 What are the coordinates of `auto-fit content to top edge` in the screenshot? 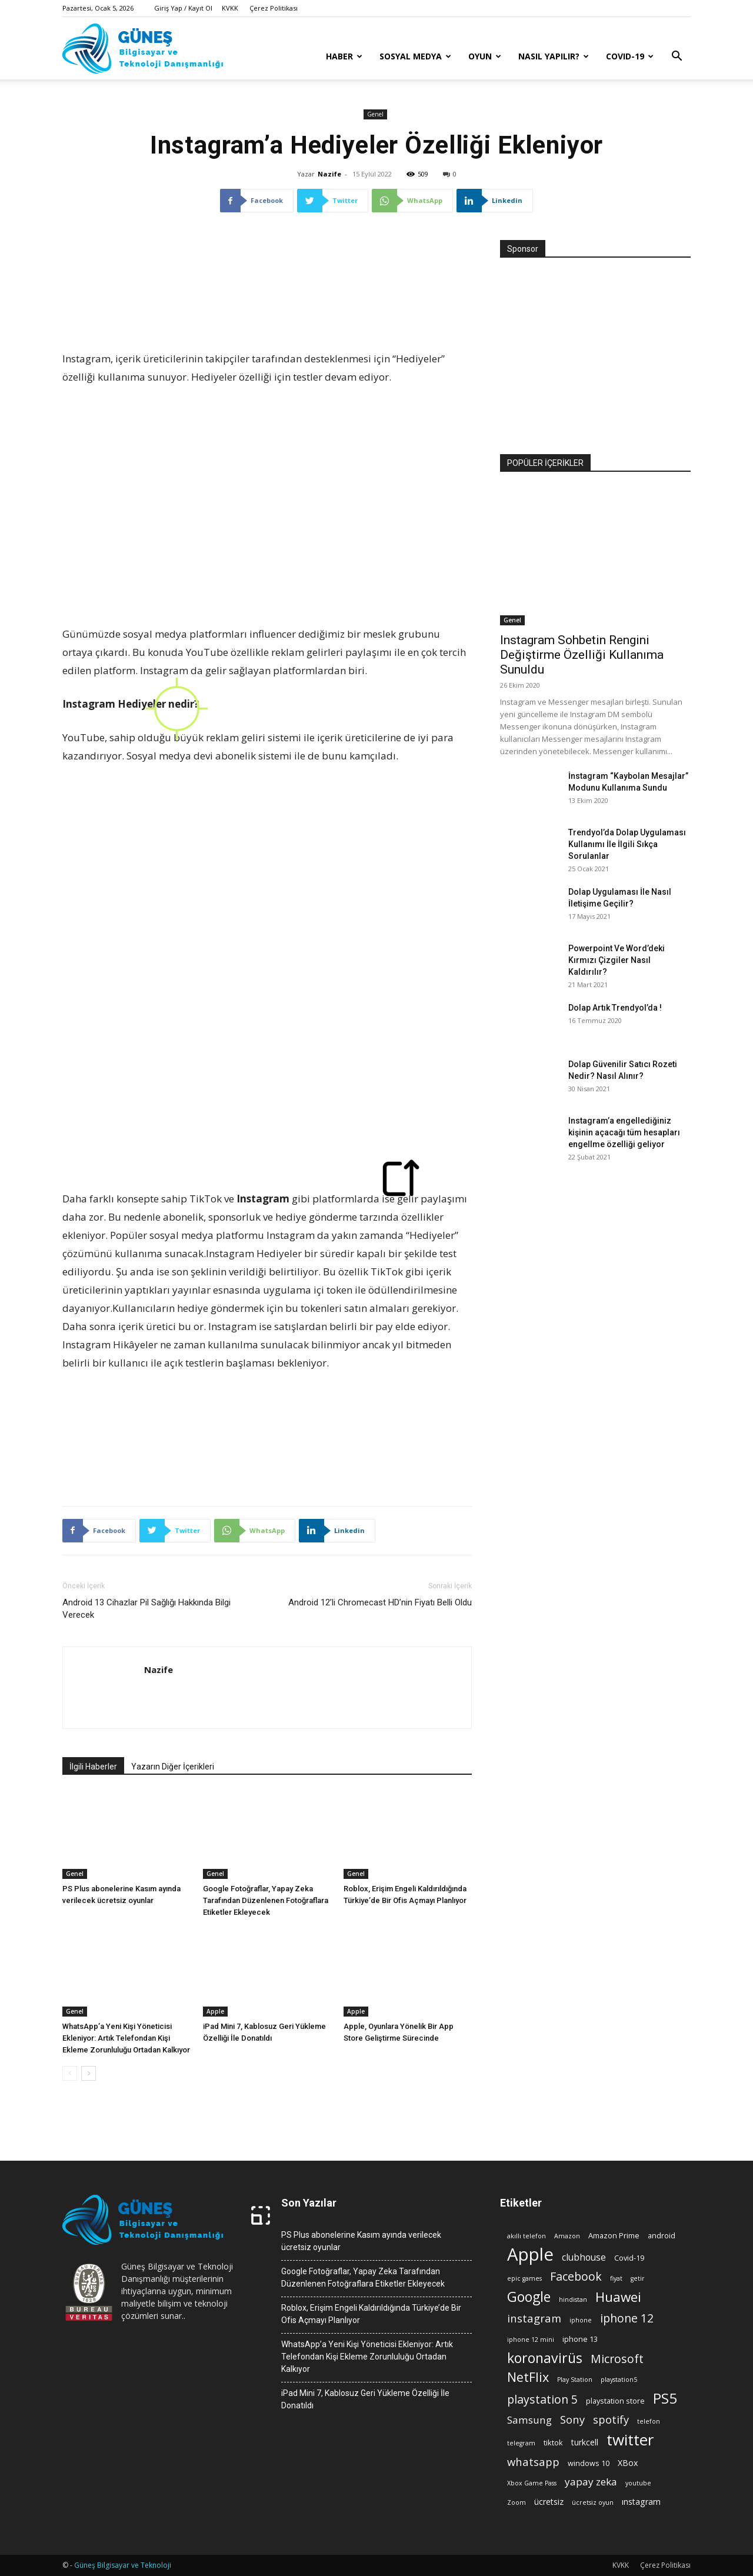 It's located at (400, 1179).